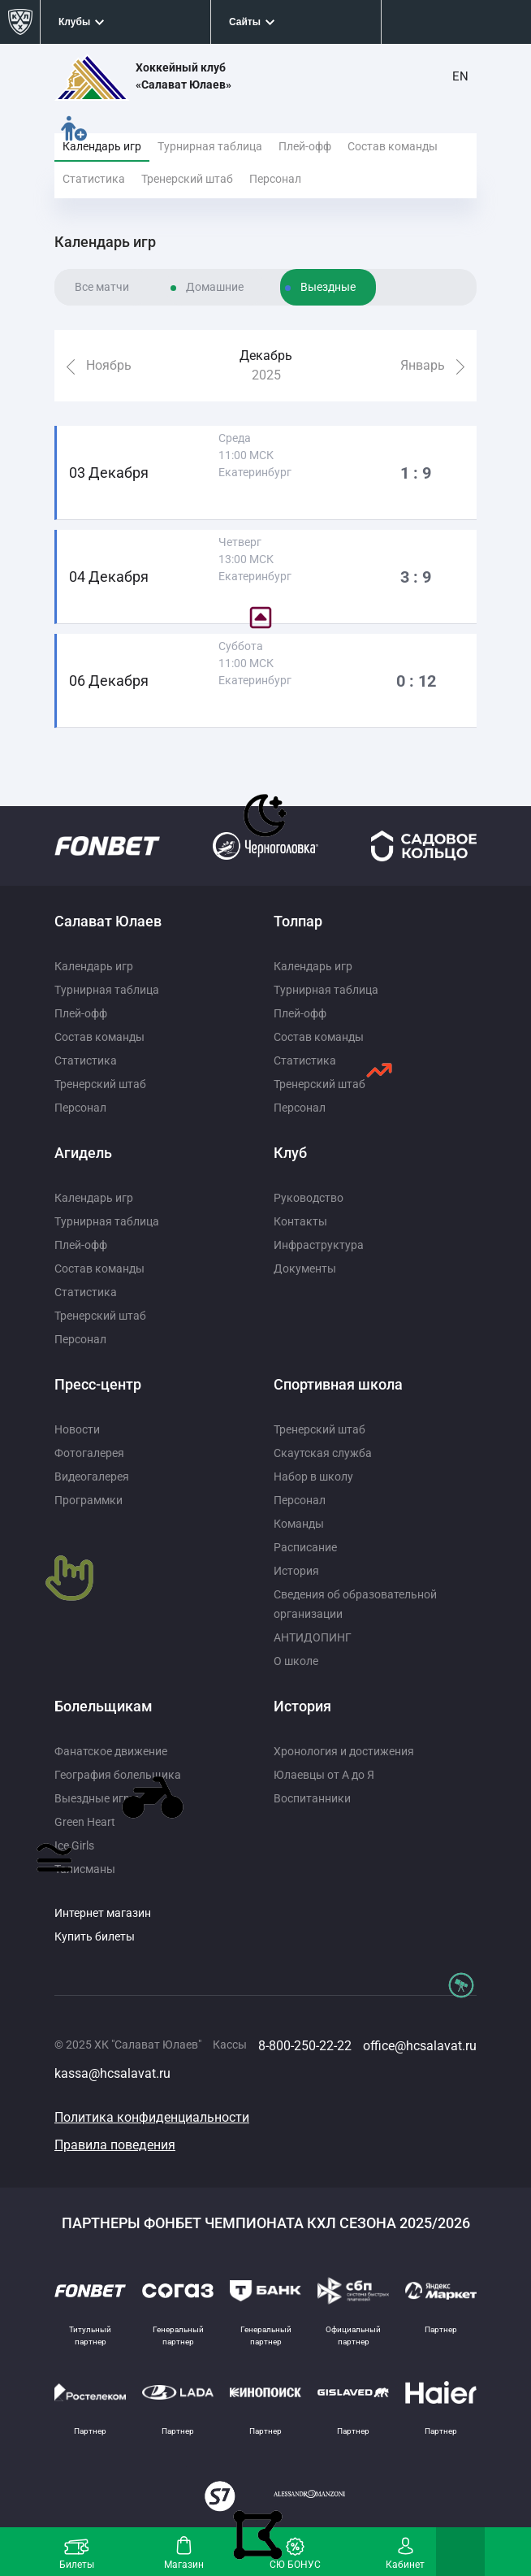  What do you see at coordinates (261, 618) in the screenshot?
I see `expand content upward` at bounding box center [261, 618].